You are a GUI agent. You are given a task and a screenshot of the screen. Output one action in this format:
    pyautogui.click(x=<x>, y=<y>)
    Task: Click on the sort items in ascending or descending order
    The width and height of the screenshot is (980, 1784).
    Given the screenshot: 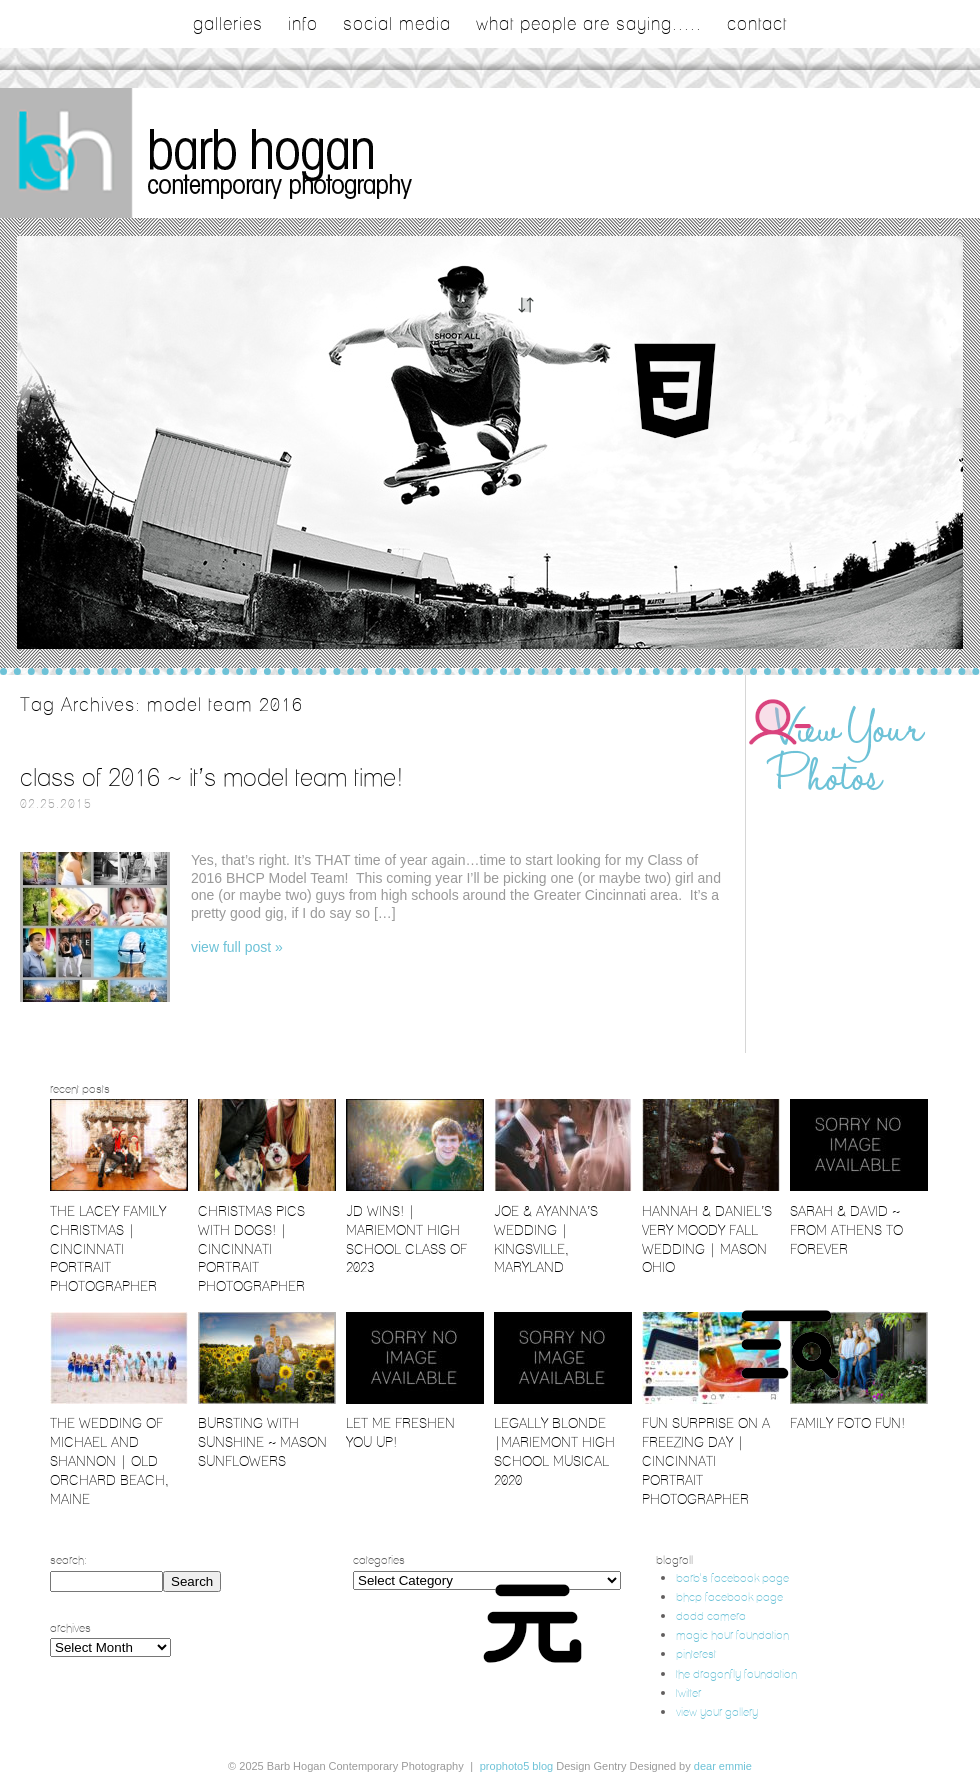 What is the action you would take?
    pyautogui.click(x=526, y=305)
    